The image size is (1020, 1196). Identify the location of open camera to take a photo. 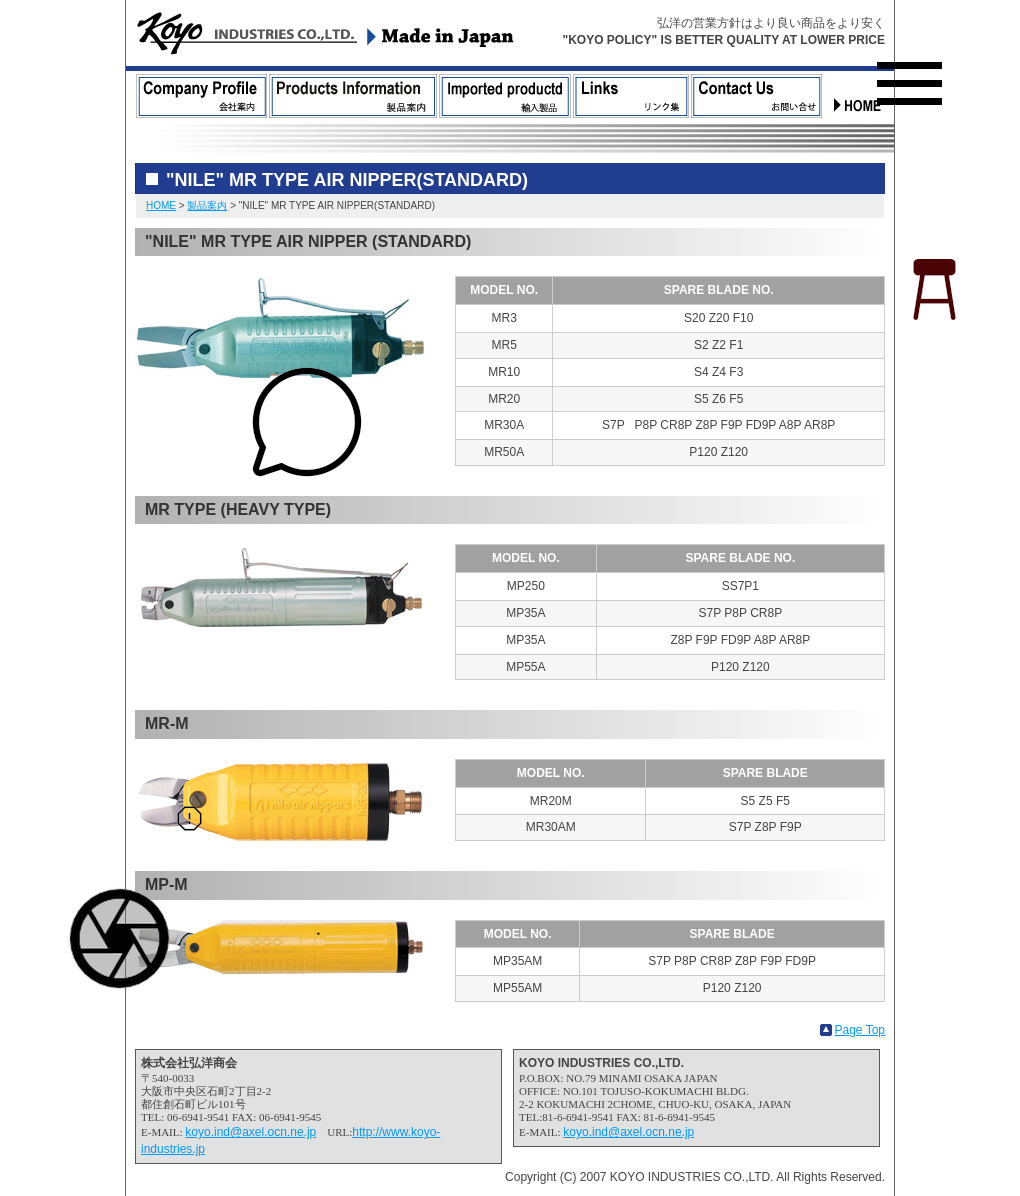
(119, 938).